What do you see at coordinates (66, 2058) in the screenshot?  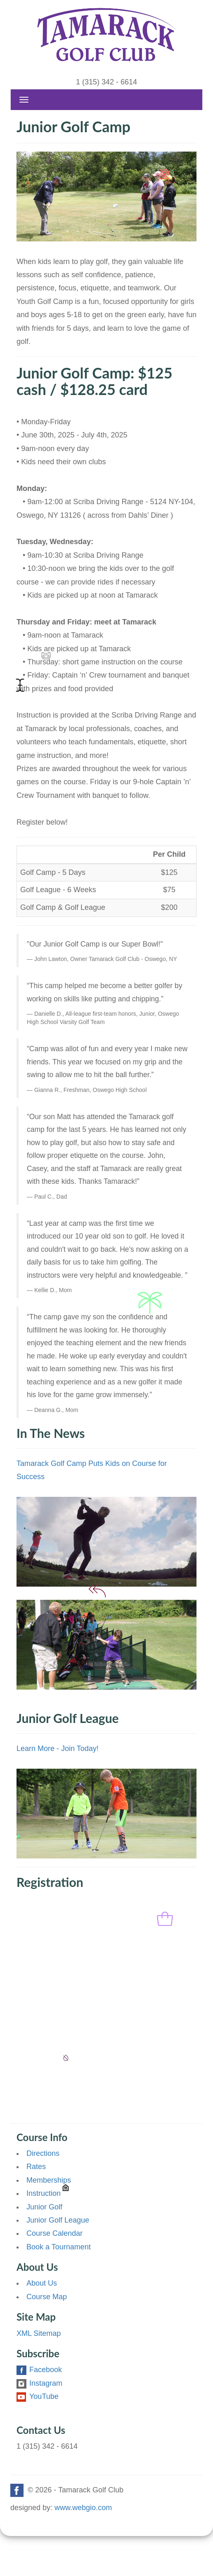 I see `disable water or liquid detection` at bounding box center [66, 2058].